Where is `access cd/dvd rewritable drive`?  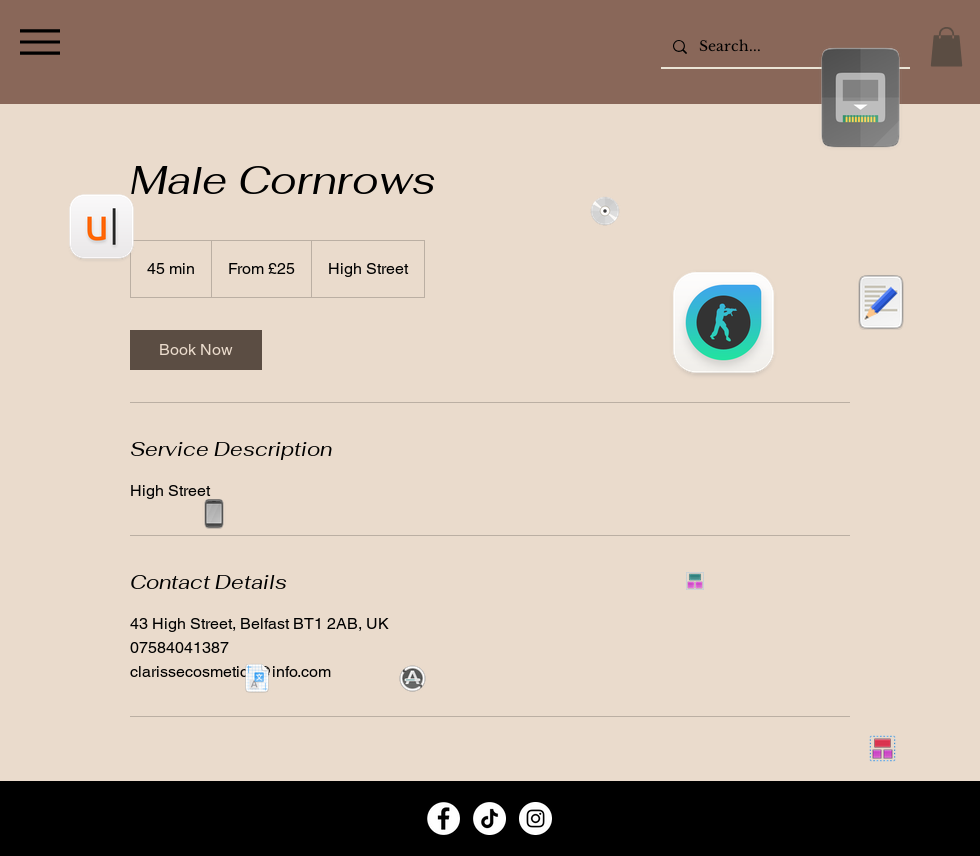 access cd/dvd rewritable drive is located at coordinates (605, 211).